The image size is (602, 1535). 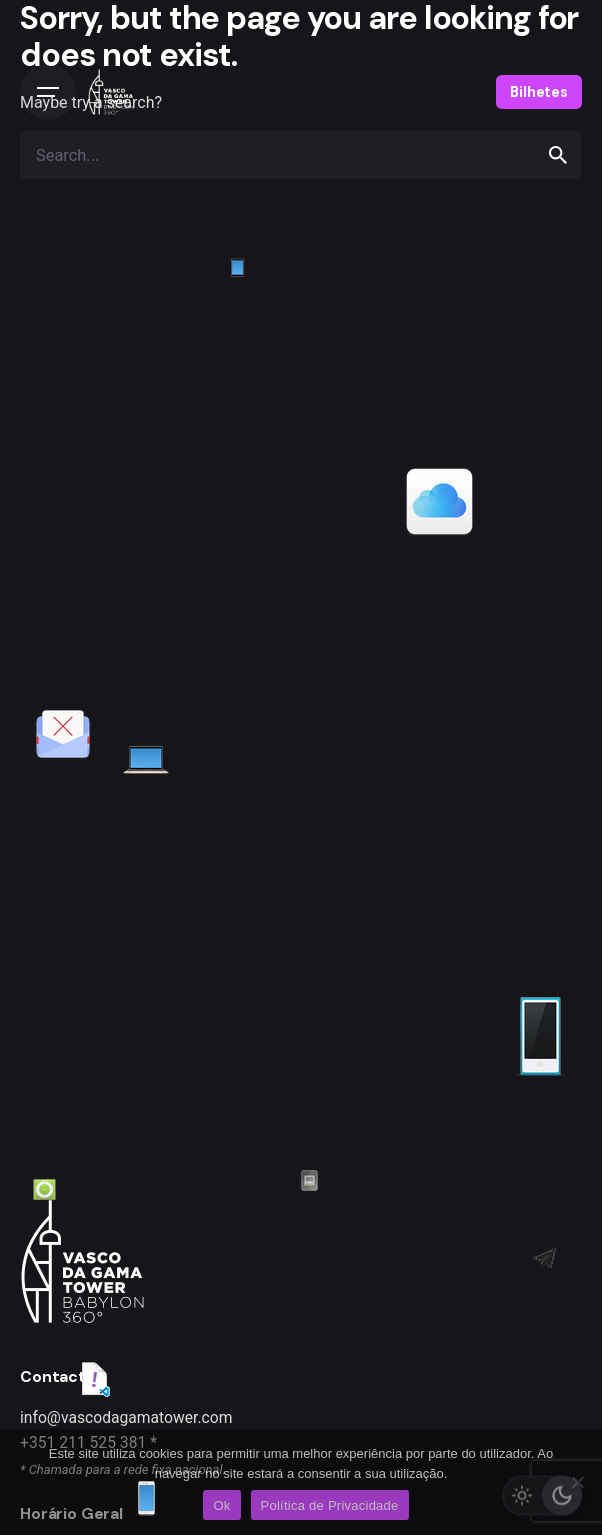 I want to click on represents a macbook device in system settings, so click(x=146, y=756).